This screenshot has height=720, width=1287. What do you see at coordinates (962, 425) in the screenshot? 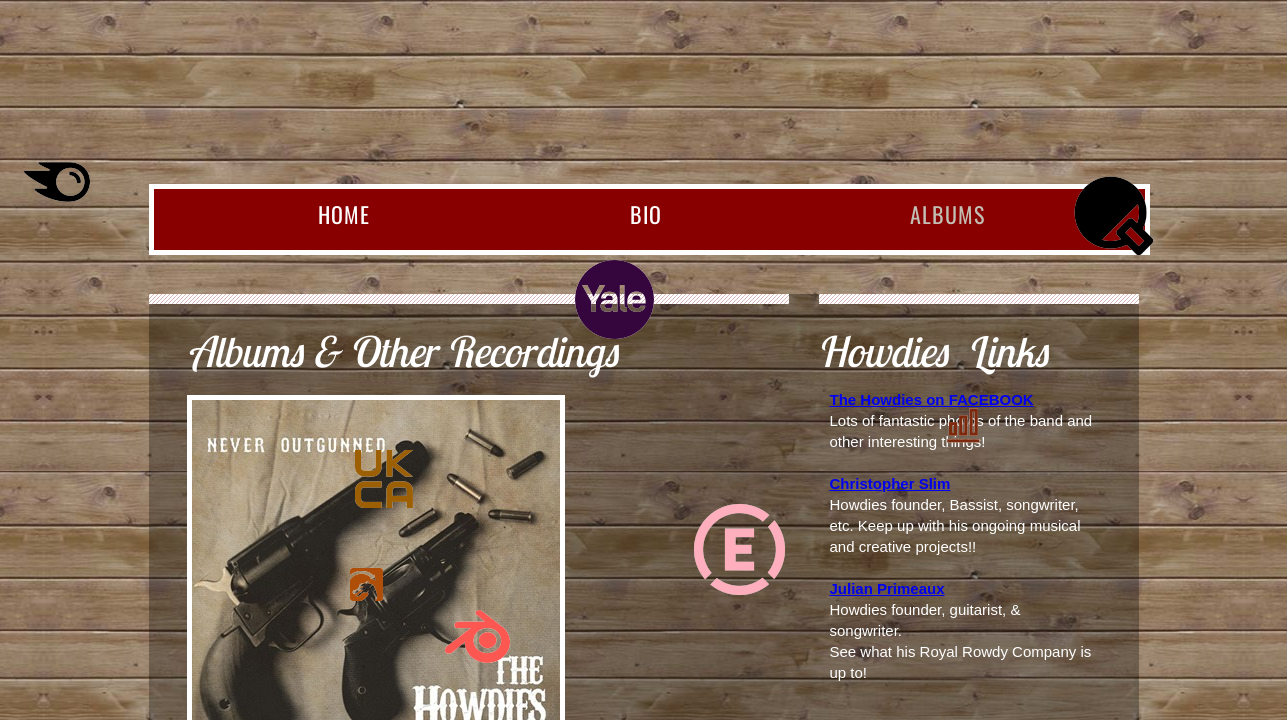
I see `open numbers spreadsheet app` at bounding box center [962, 425].